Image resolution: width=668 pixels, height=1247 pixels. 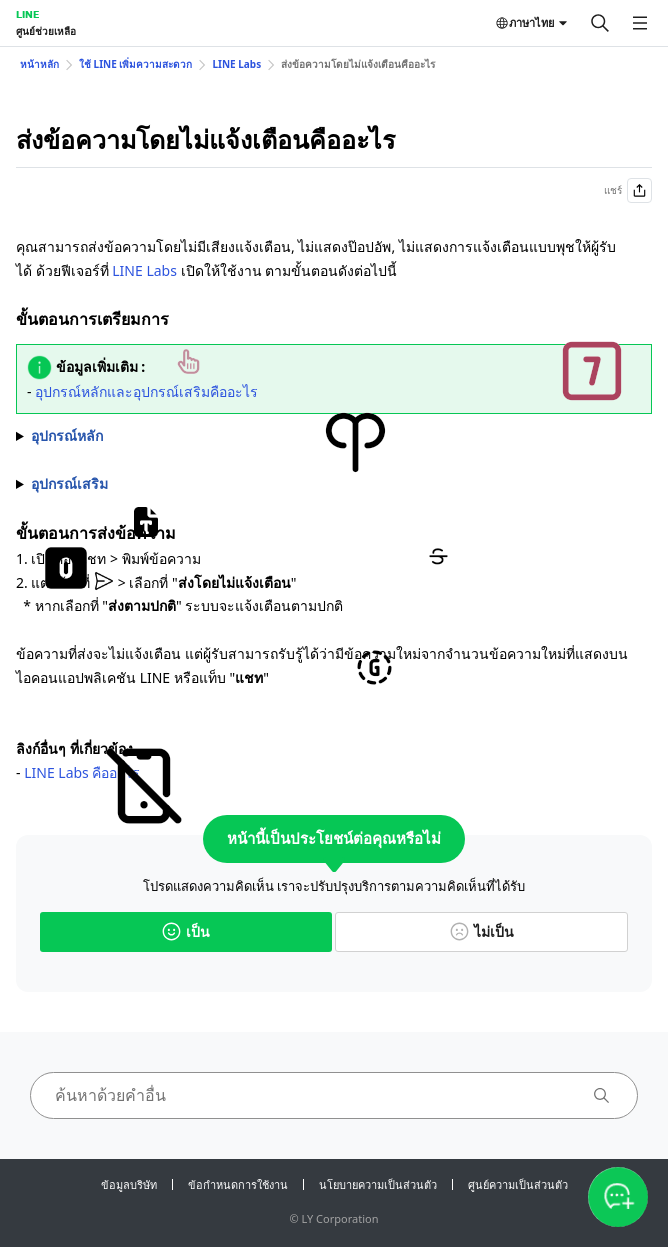 What do you see at coordinates (438, 556) in the screenshot?
I see `apply strikethrough formatting to selected text` at bounding box center [438, 556].